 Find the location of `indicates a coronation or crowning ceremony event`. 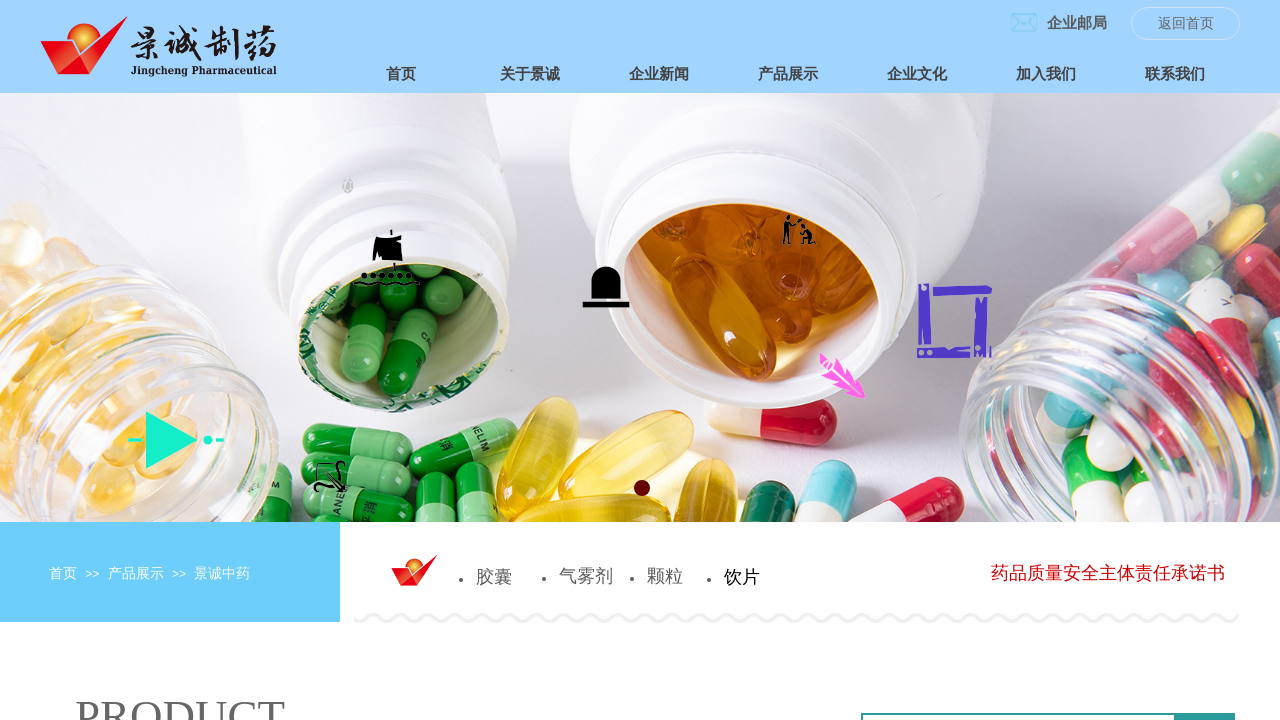

indicates a coronation or crowning ceremony event is located at coordinates (799, 229).